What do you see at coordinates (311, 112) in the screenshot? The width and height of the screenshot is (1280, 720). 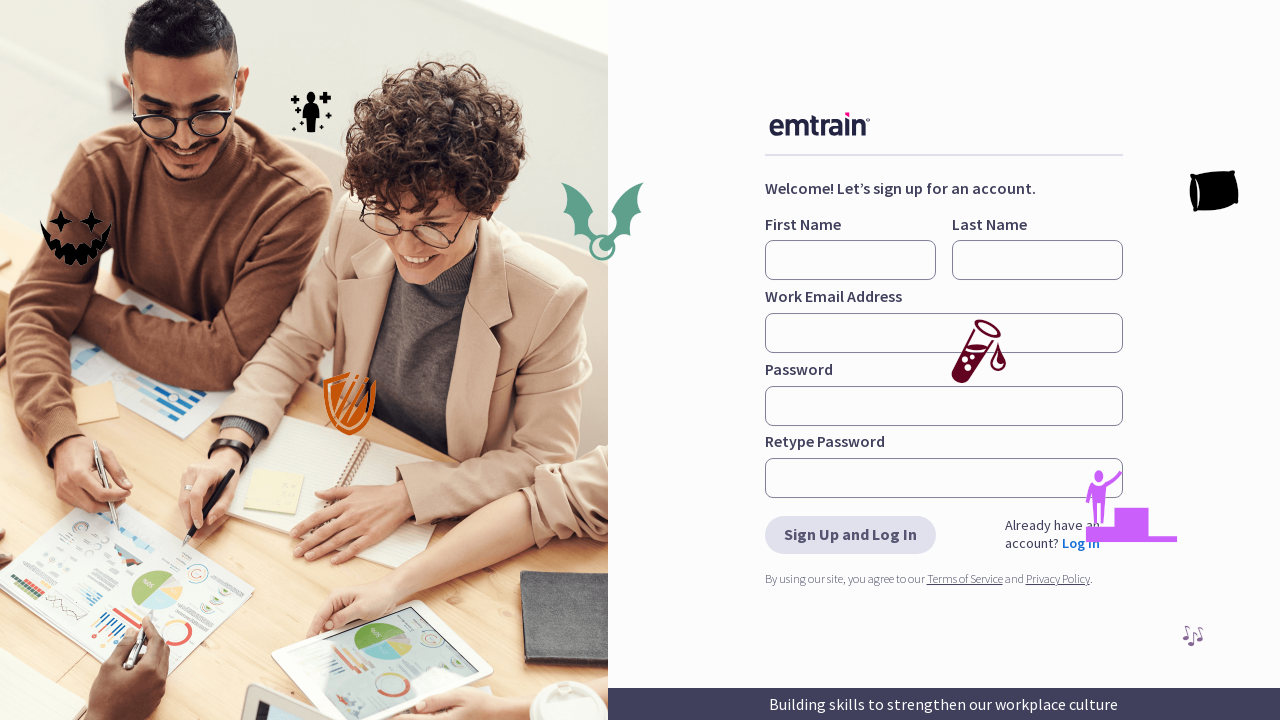 I see `activate healing ability or spell` at bounding box center [311, 112].